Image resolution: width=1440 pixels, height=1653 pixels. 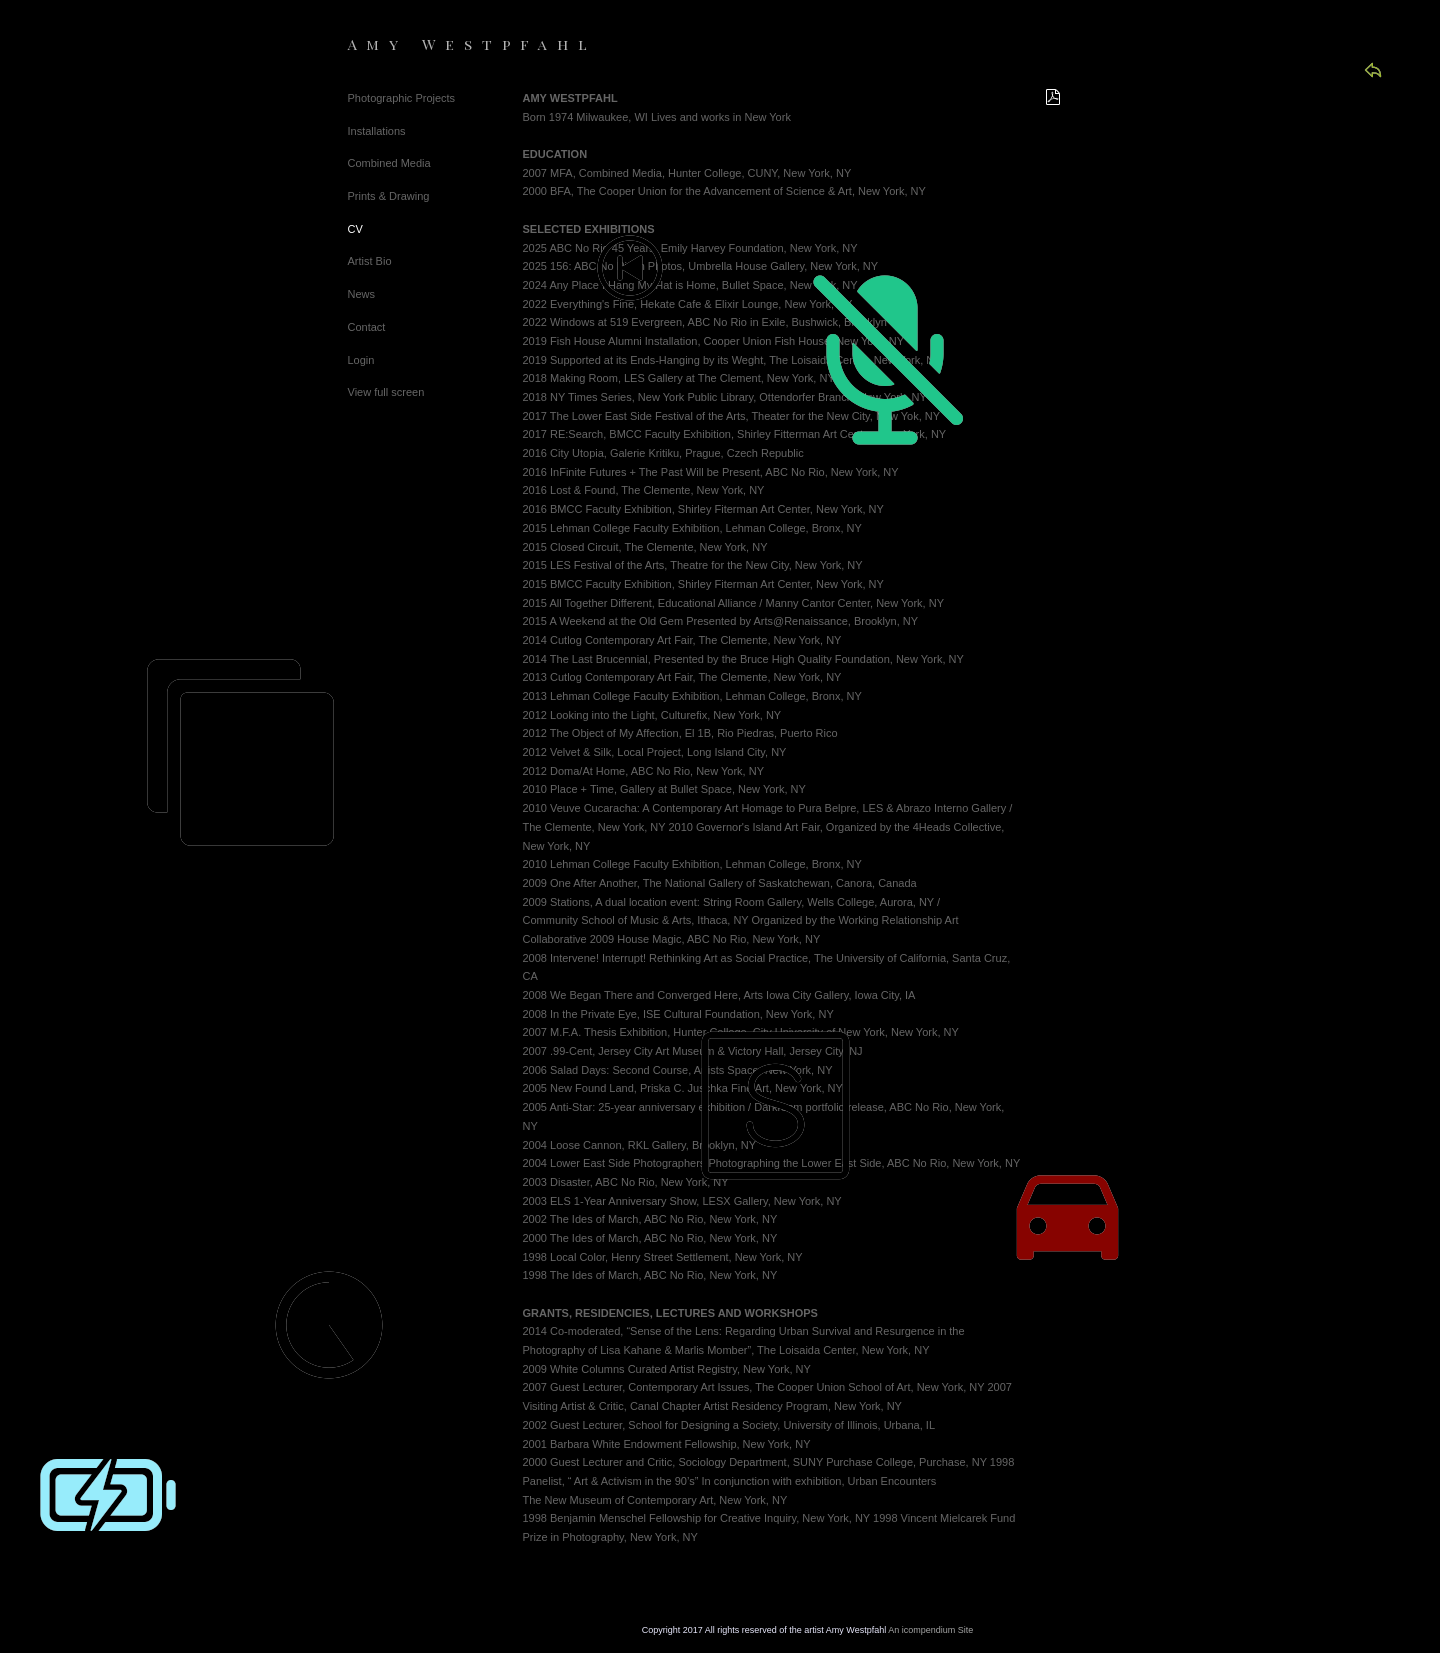 I want to click on undo the last action, so click(x=1373, y=70).